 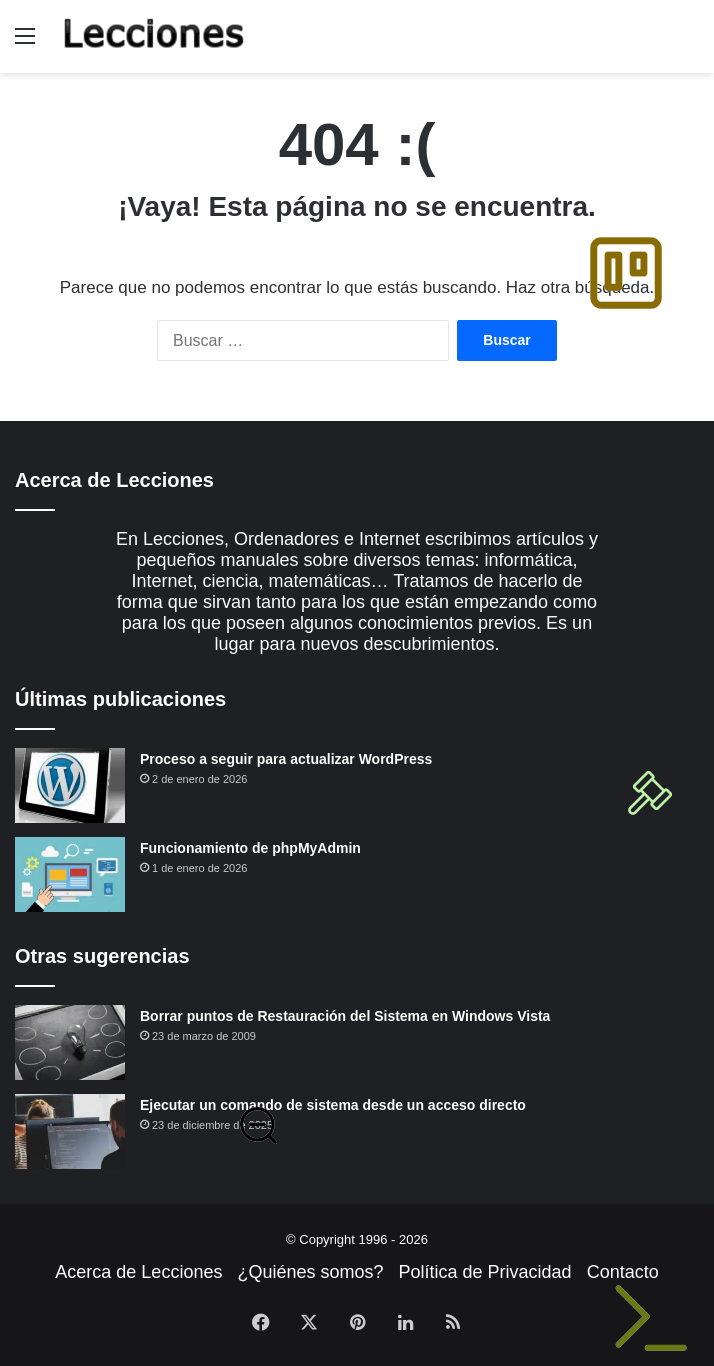 What do you see at coordinates (648, 794) in the screenshot?
I see `access legal or terms of service information` at bounding box center [648, 794].